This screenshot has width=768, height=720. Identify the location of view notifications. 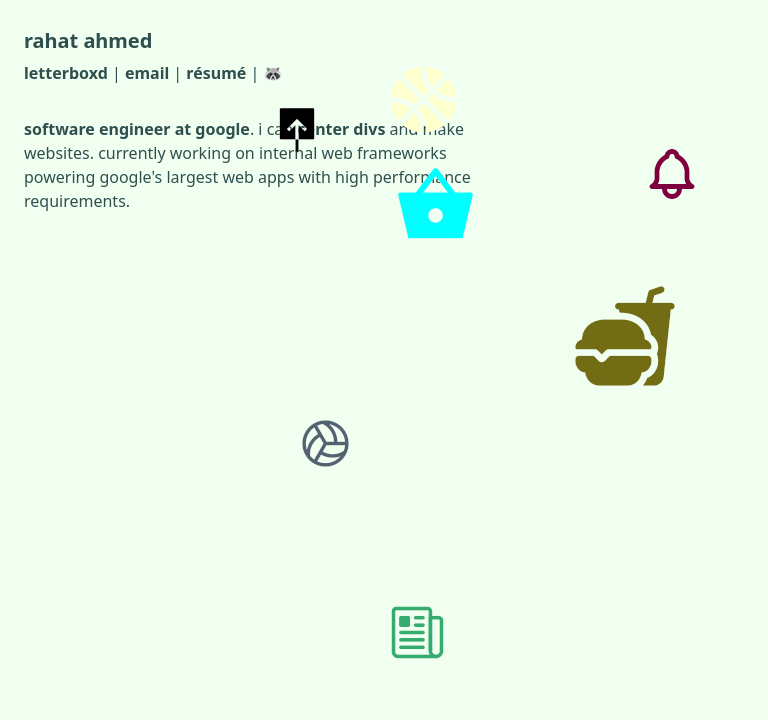
(672, 174).